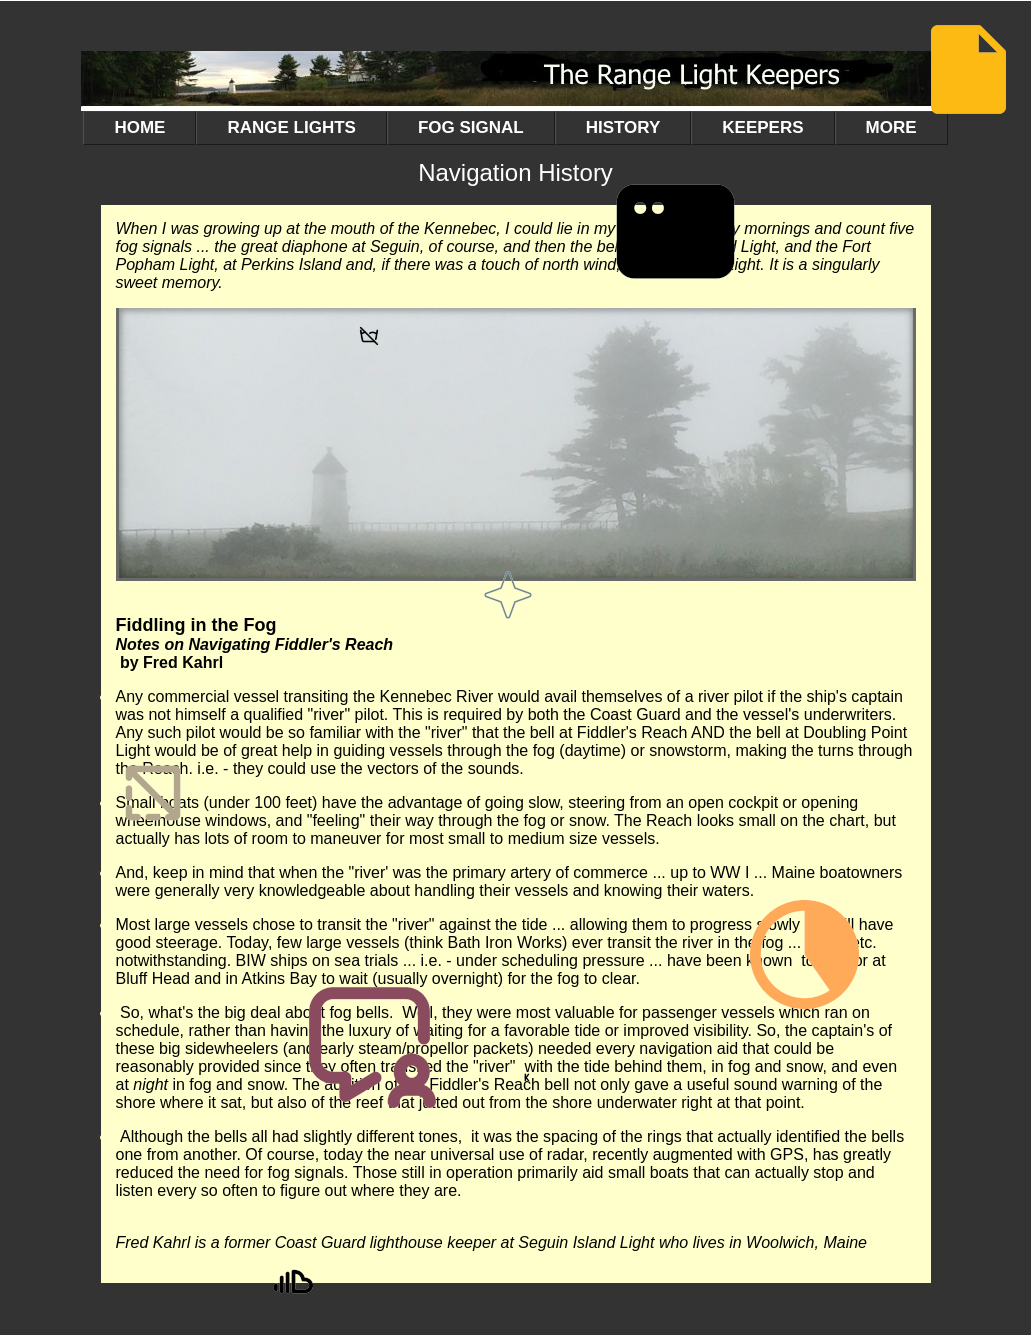 This screenshot has height=1335, width=1031. What do you see at coordinates (369, 1041) in the screenshot?
I see `view message from a specific user` at bounding box center [369, 1041].